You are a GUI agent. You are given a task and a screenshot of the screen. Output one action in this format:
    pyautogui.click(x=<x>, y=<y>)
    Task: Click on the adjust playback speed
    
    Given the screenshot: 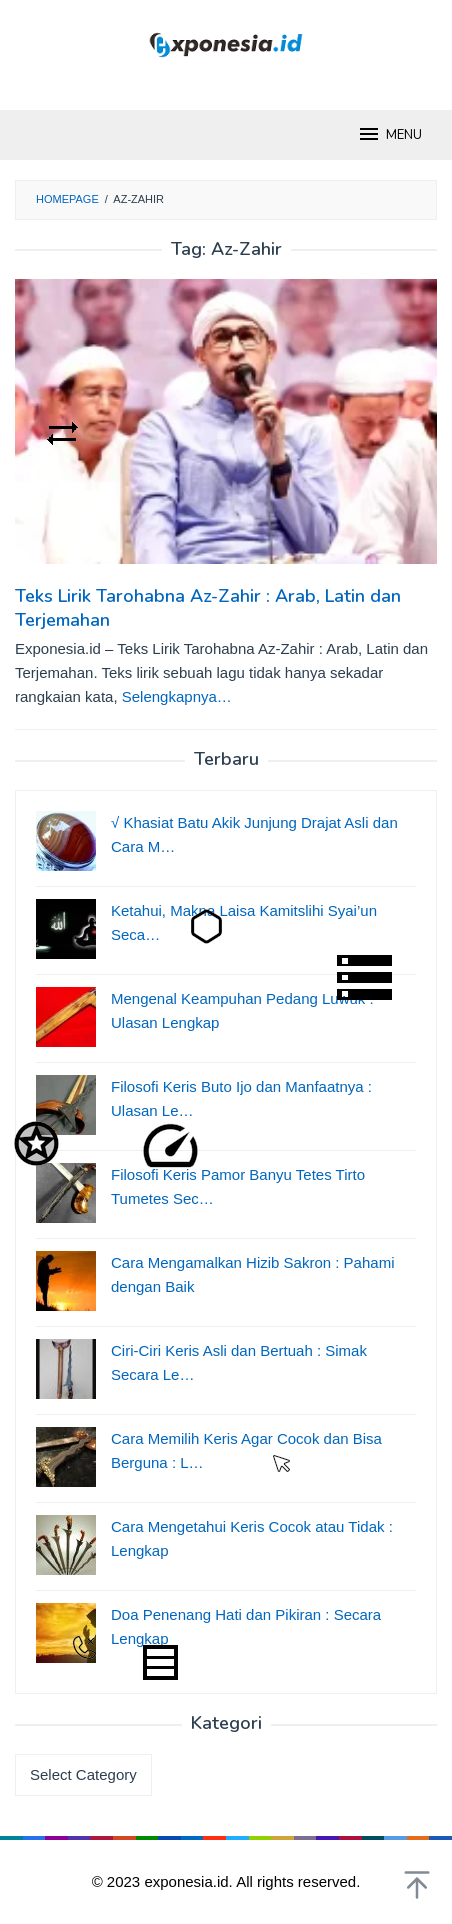 What is the action you would take?
    pyautogui.click(x=170, y=1145)
    